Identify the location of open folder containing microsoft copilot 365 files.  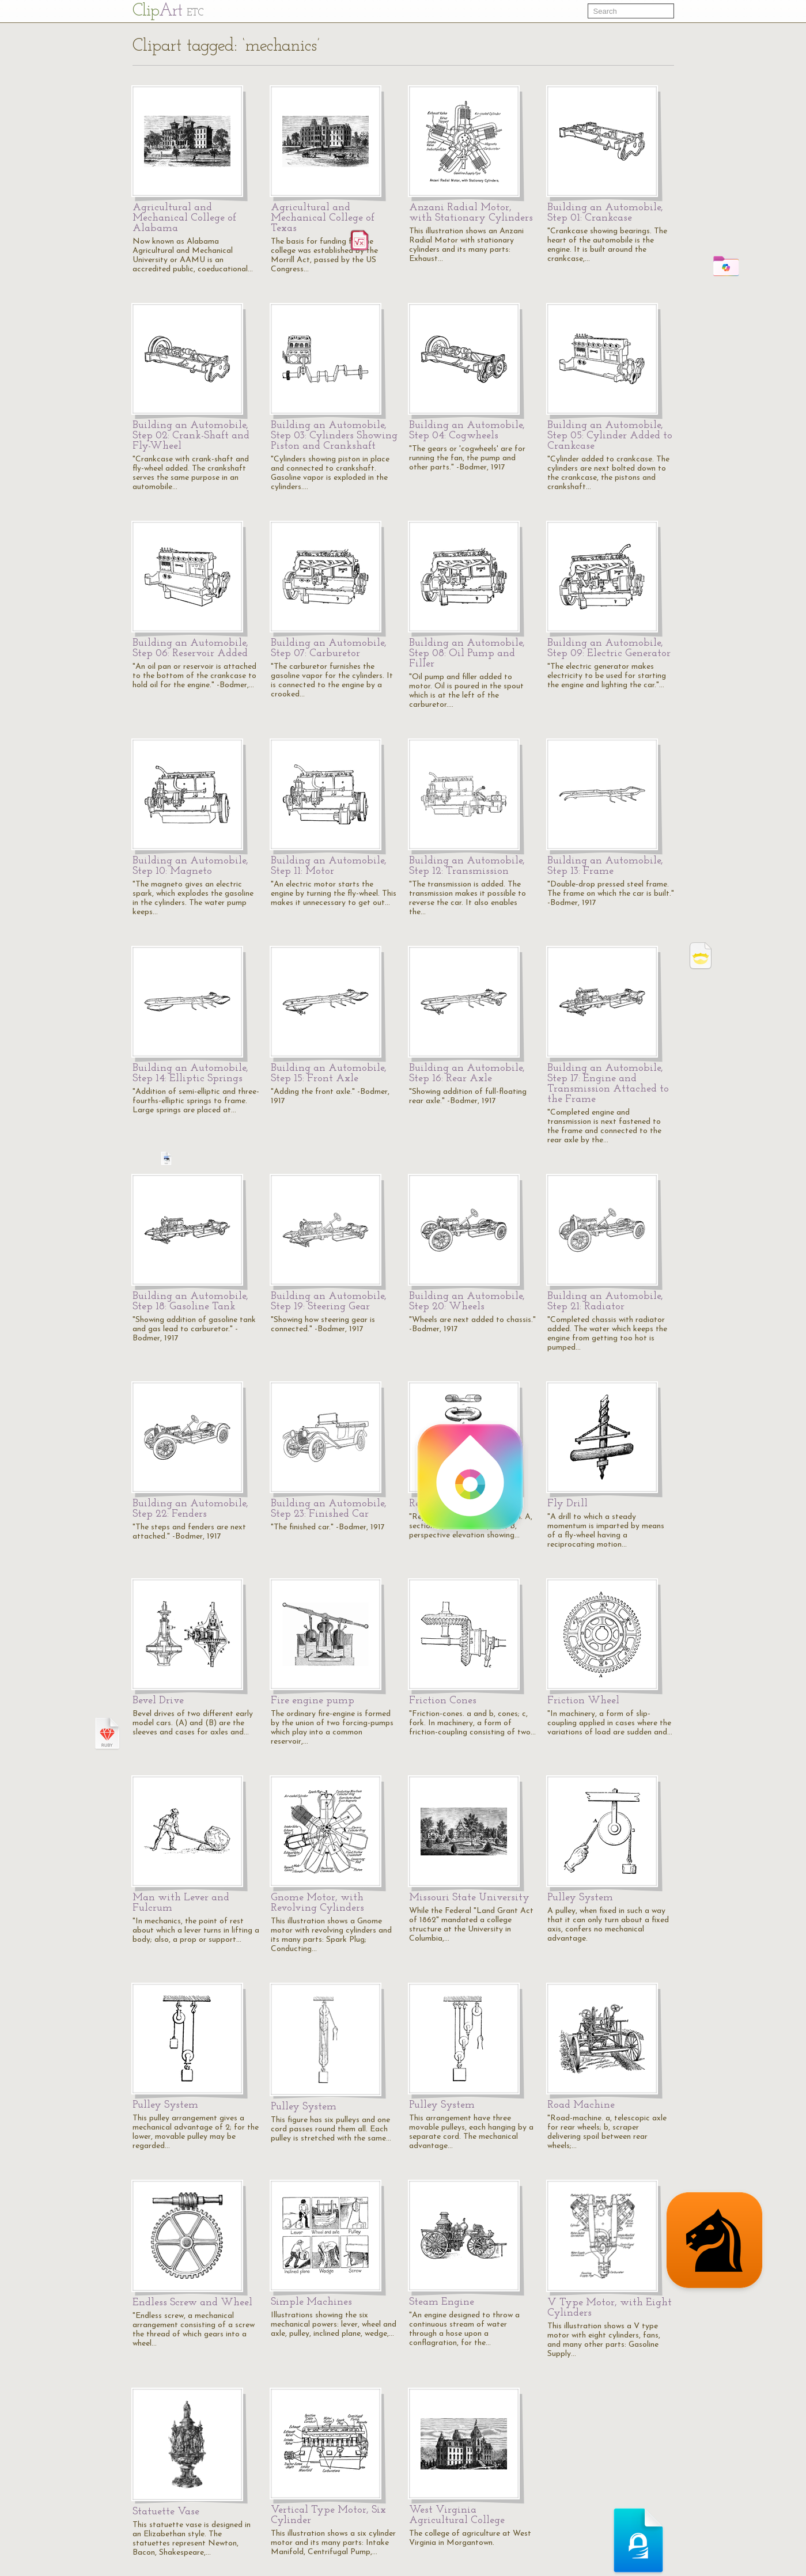
(726, 267).